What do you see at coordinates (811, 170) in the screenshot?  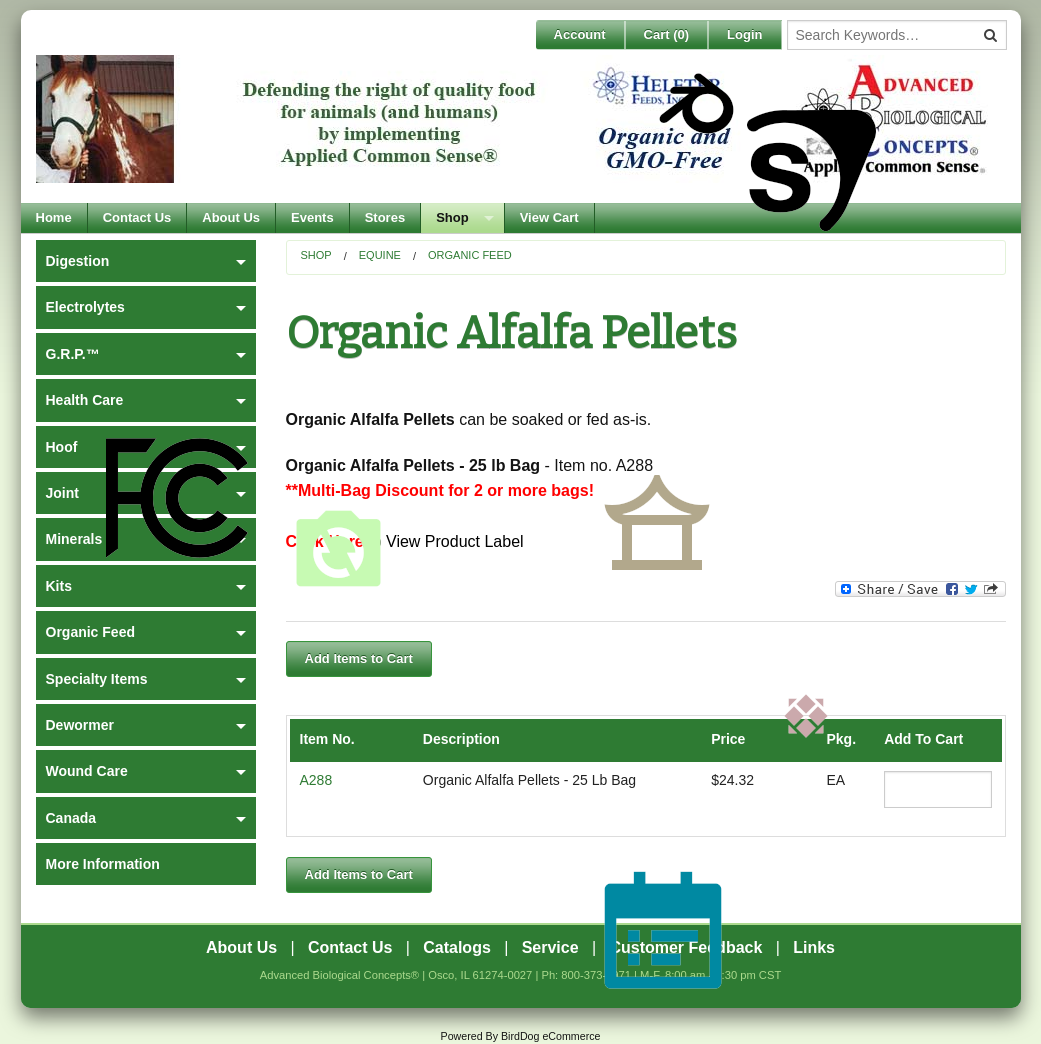 I see `source engine logo` at bounding box center [811, 170].